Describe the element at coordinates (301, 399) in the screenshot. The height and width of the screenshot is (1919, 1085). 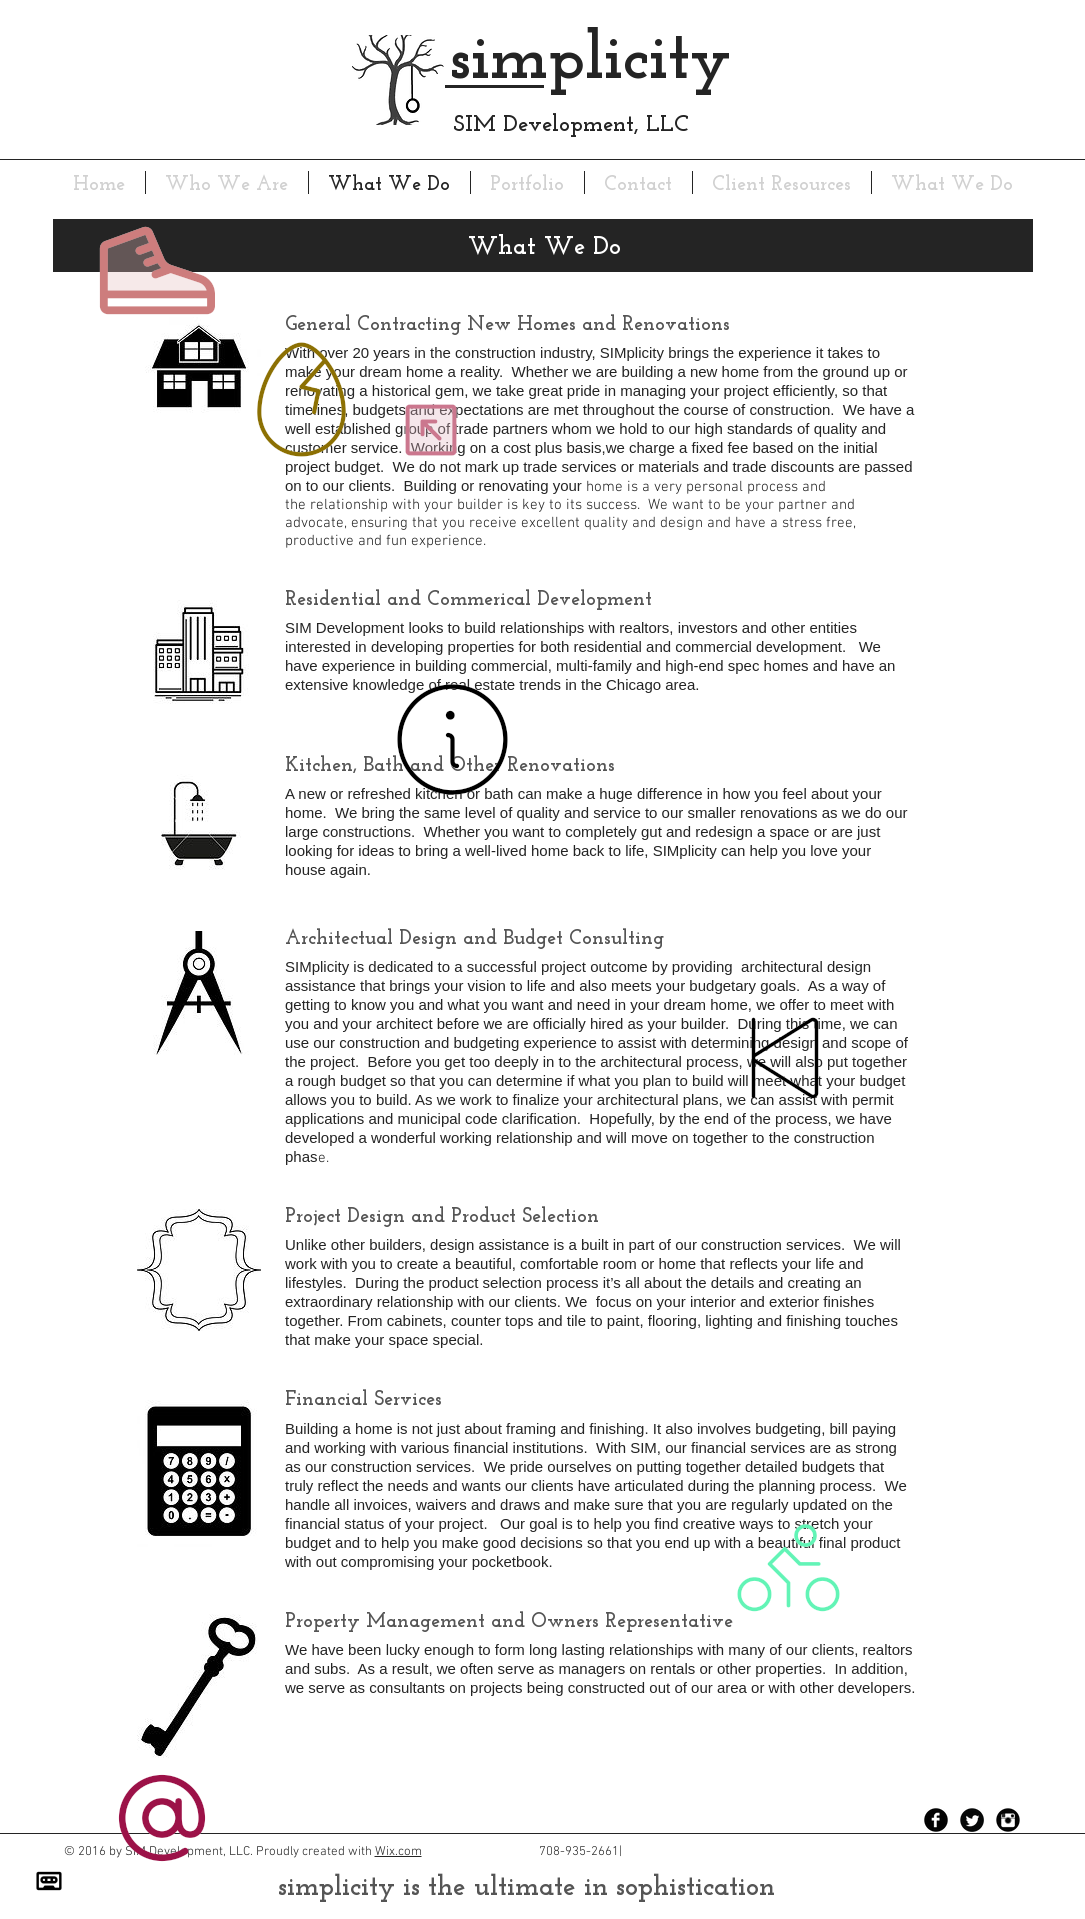
I see `indicates a cracked or broken item` at that location.